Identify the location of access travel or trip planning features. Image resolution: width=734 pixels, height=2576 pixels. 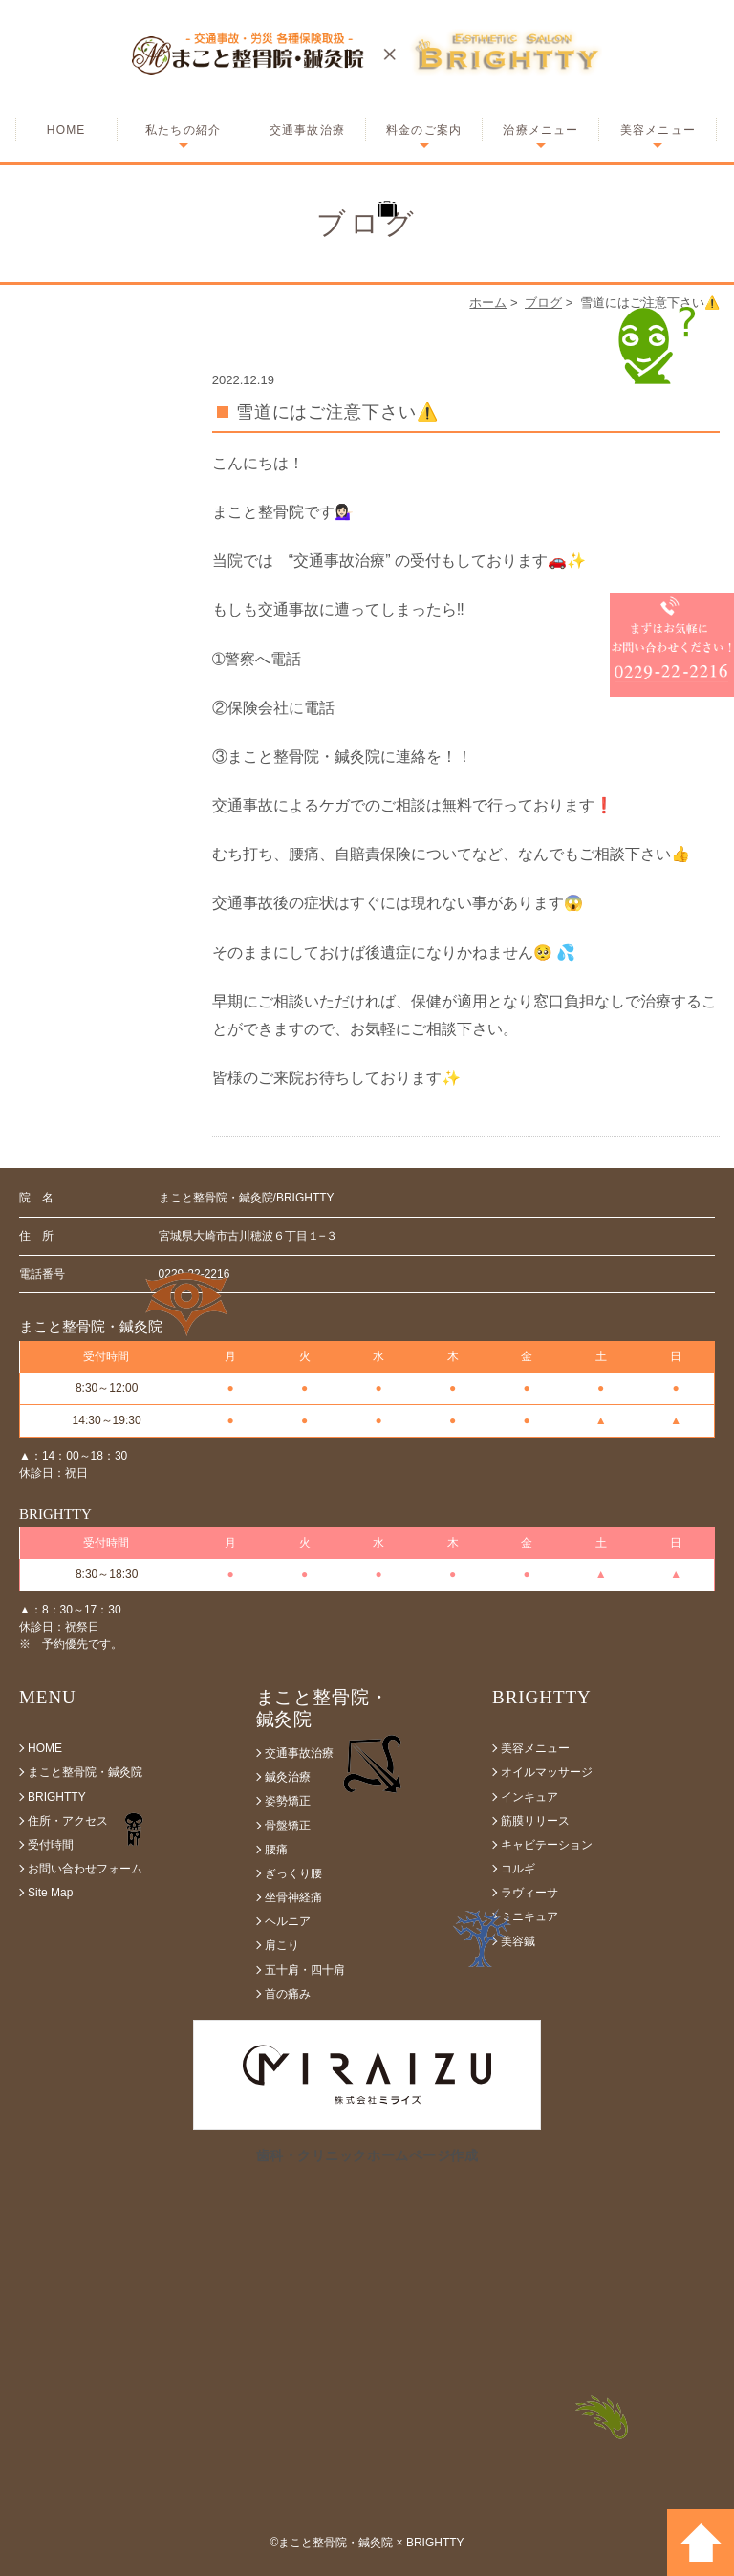
(387, 209).